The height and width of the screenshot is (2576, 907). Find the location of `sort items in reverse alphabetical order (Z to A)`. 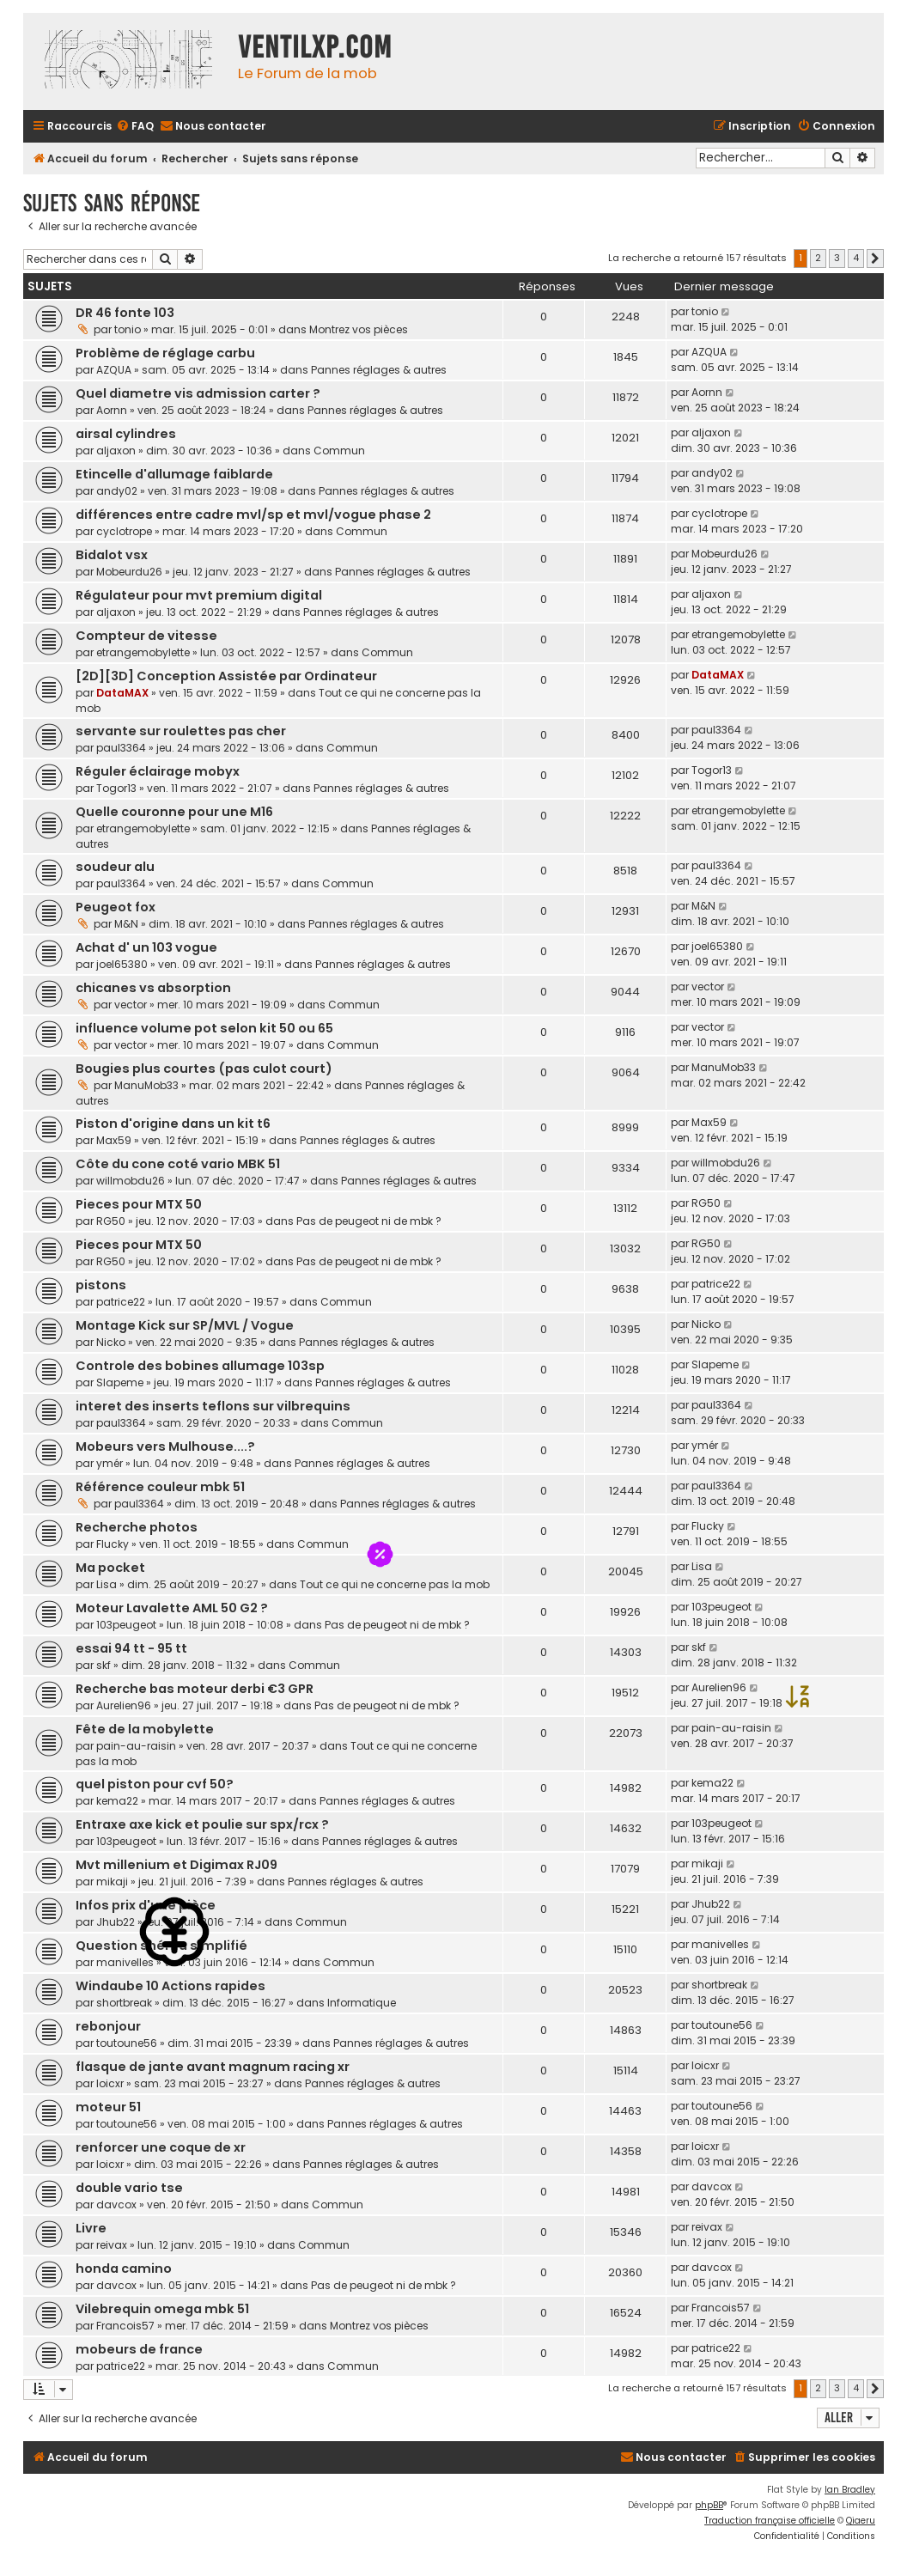

sort items in reverse alphabetical order (Z to A) is located at coordinates (798, 1696).